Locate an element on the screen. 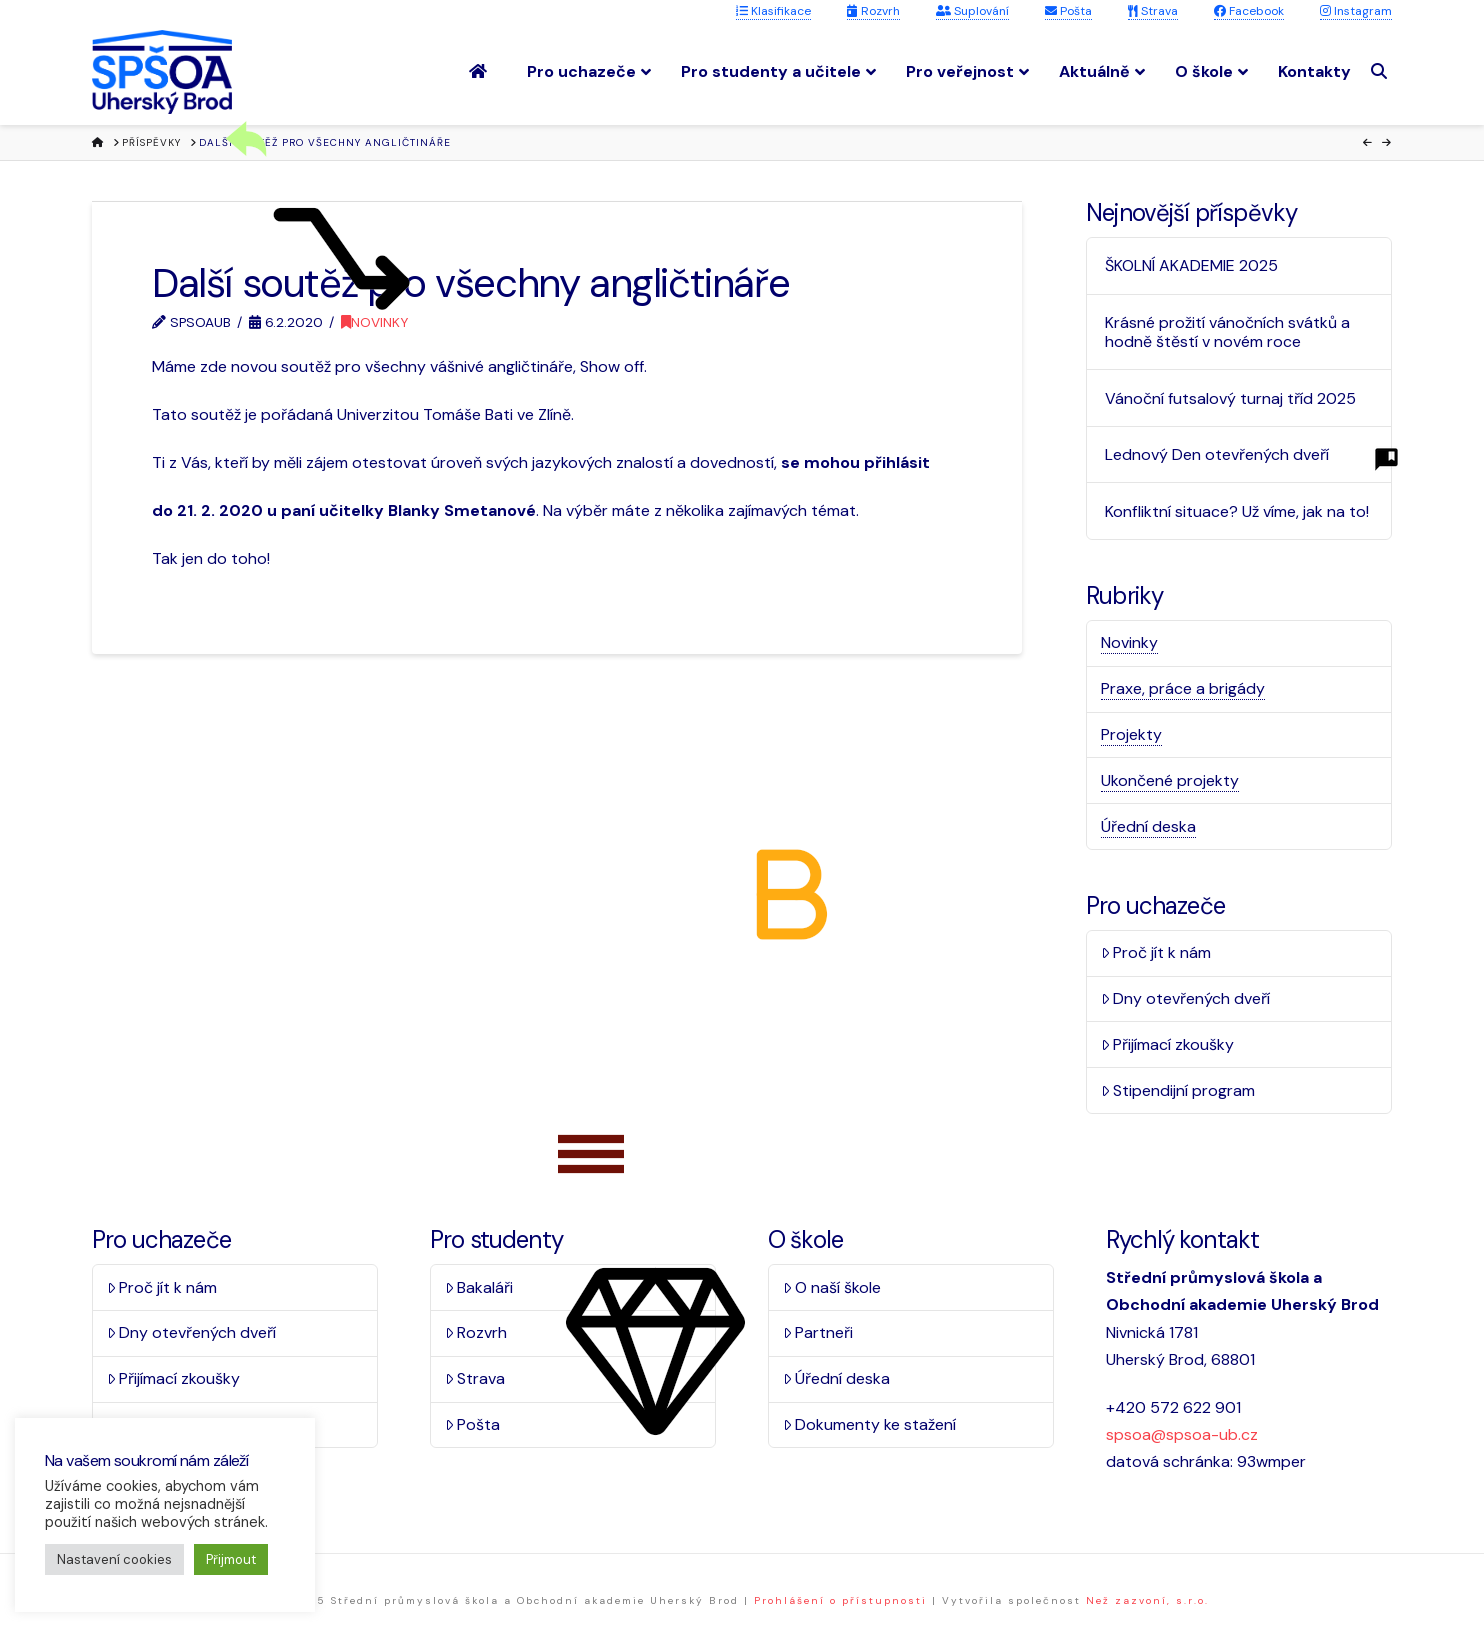 The width and height of the screenshot is (1484, 1627). apply bold formatting to selected text is located at coordinates (790, 894).